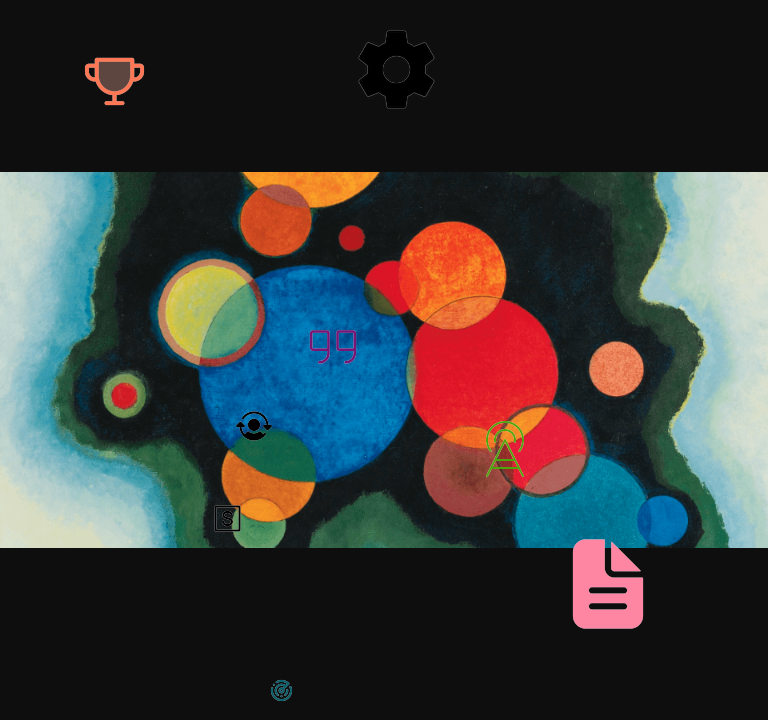 The width and height of the screenshot is (768, 720). I want to click on indicates cellular network signal or connectivity, so click(505, 450).